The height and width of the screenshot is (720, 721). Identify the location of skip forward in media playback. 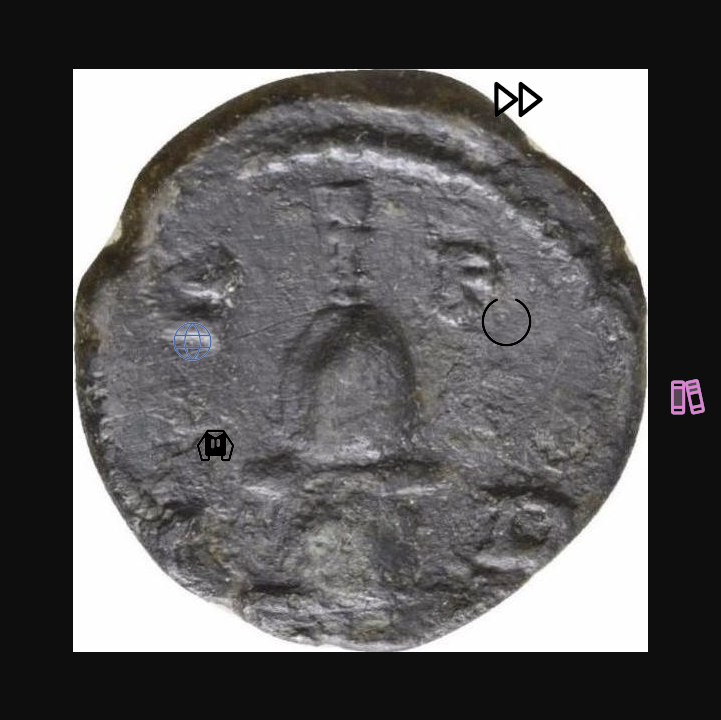
(518, 99).